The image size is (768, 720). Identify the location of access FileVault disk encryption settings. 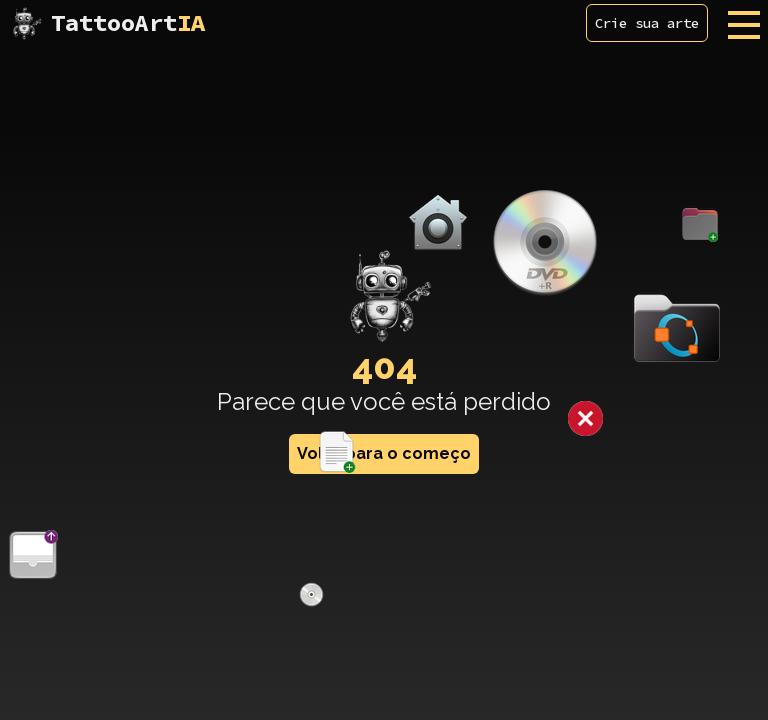
(438, 222).